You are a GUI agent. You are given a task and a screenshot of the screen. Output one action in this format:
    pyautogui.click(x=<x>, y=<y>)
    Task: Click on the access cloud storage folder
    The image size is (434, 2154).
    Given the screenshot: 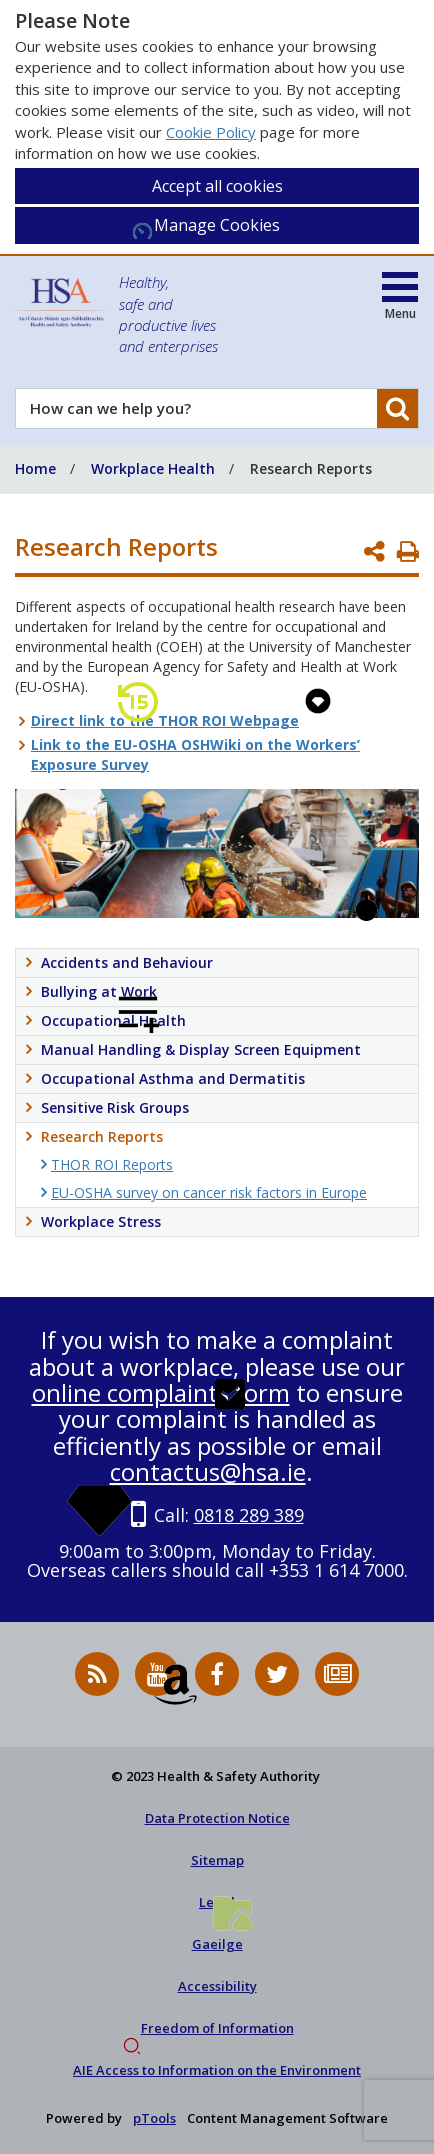 What is the action you would take?
    pyautogui.click(x=232, y=1913)
    